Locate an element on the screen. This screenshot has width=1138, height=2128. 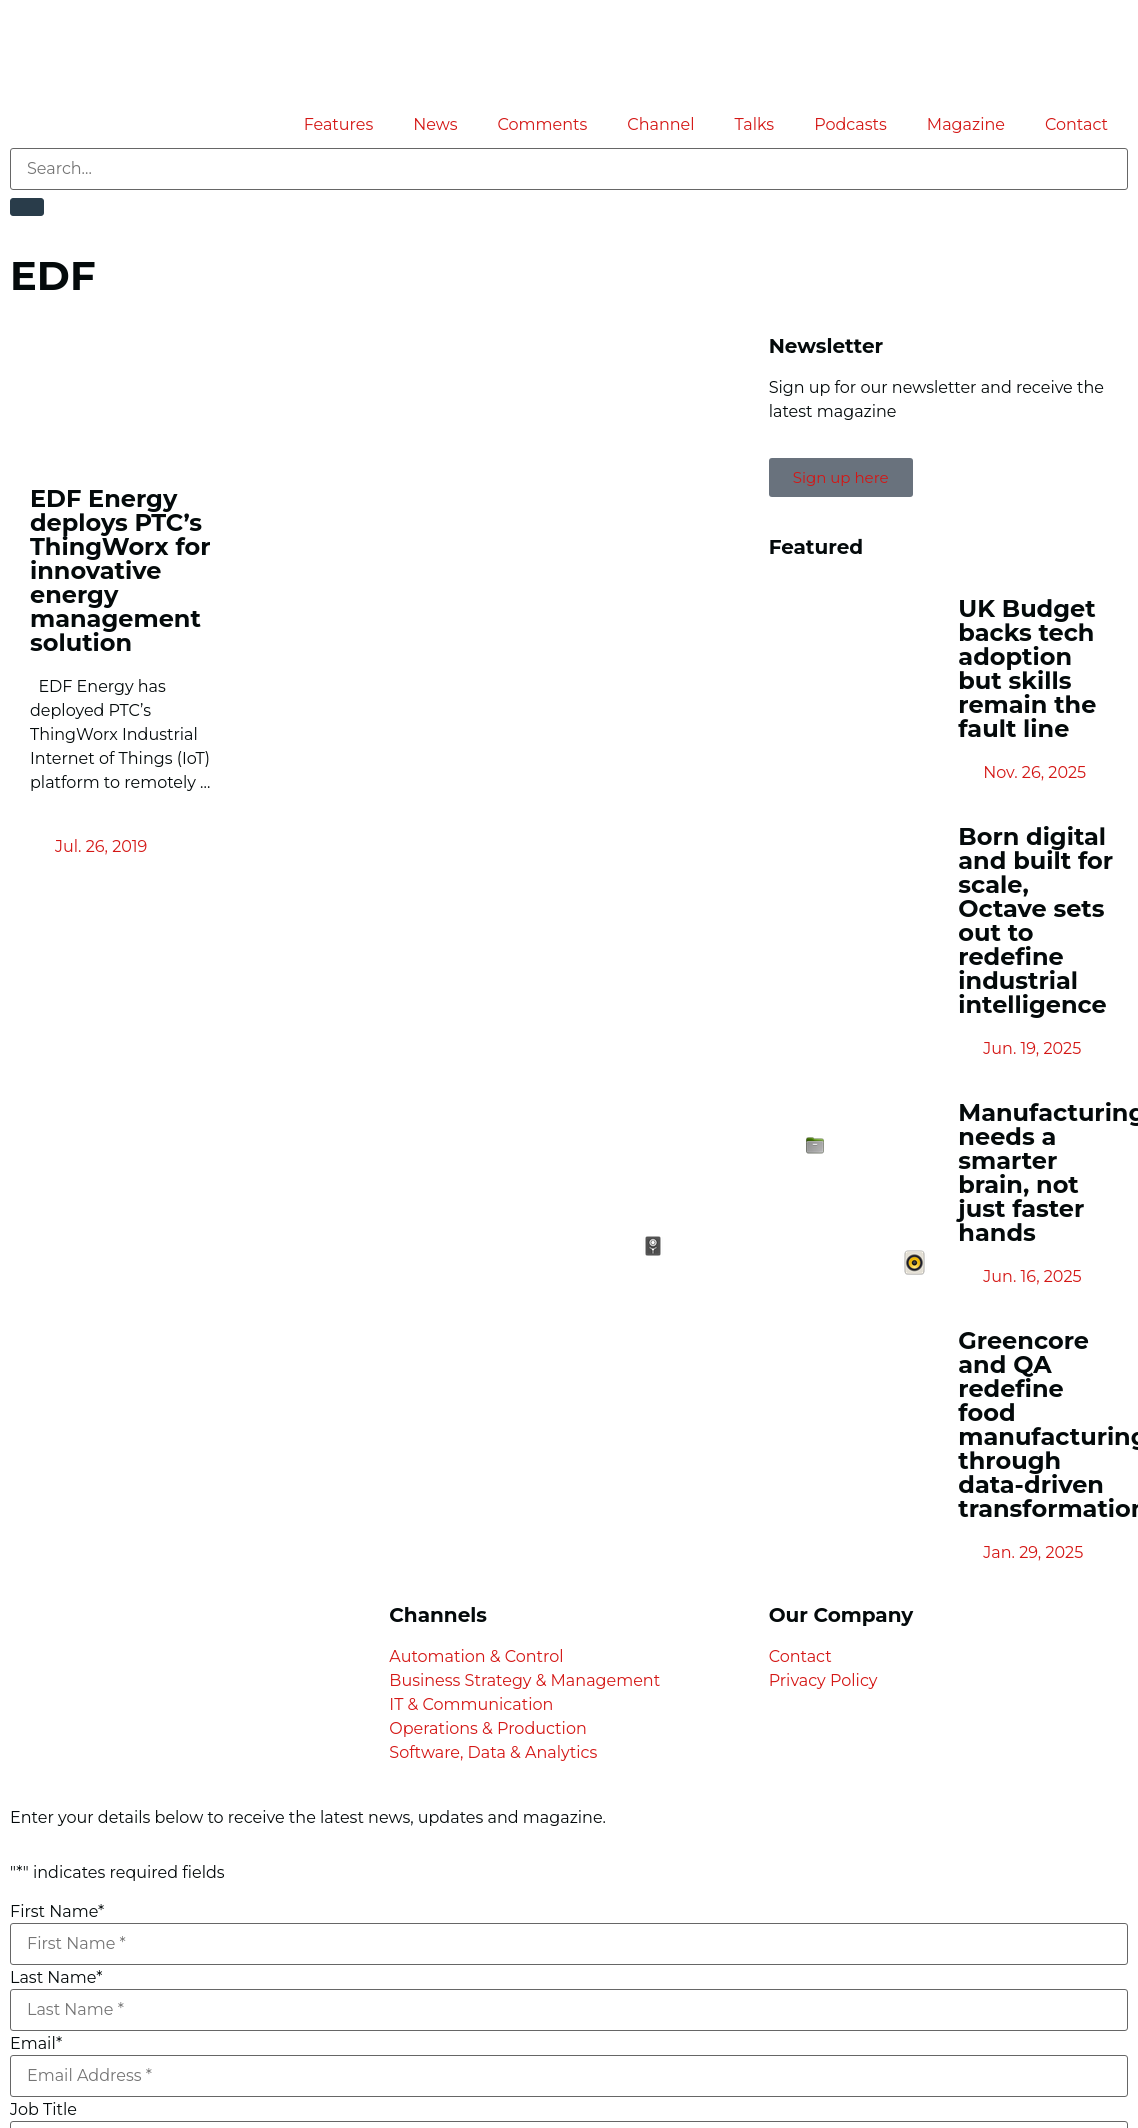
open Rhythmbox music player is located at coordinates (914, 1262).